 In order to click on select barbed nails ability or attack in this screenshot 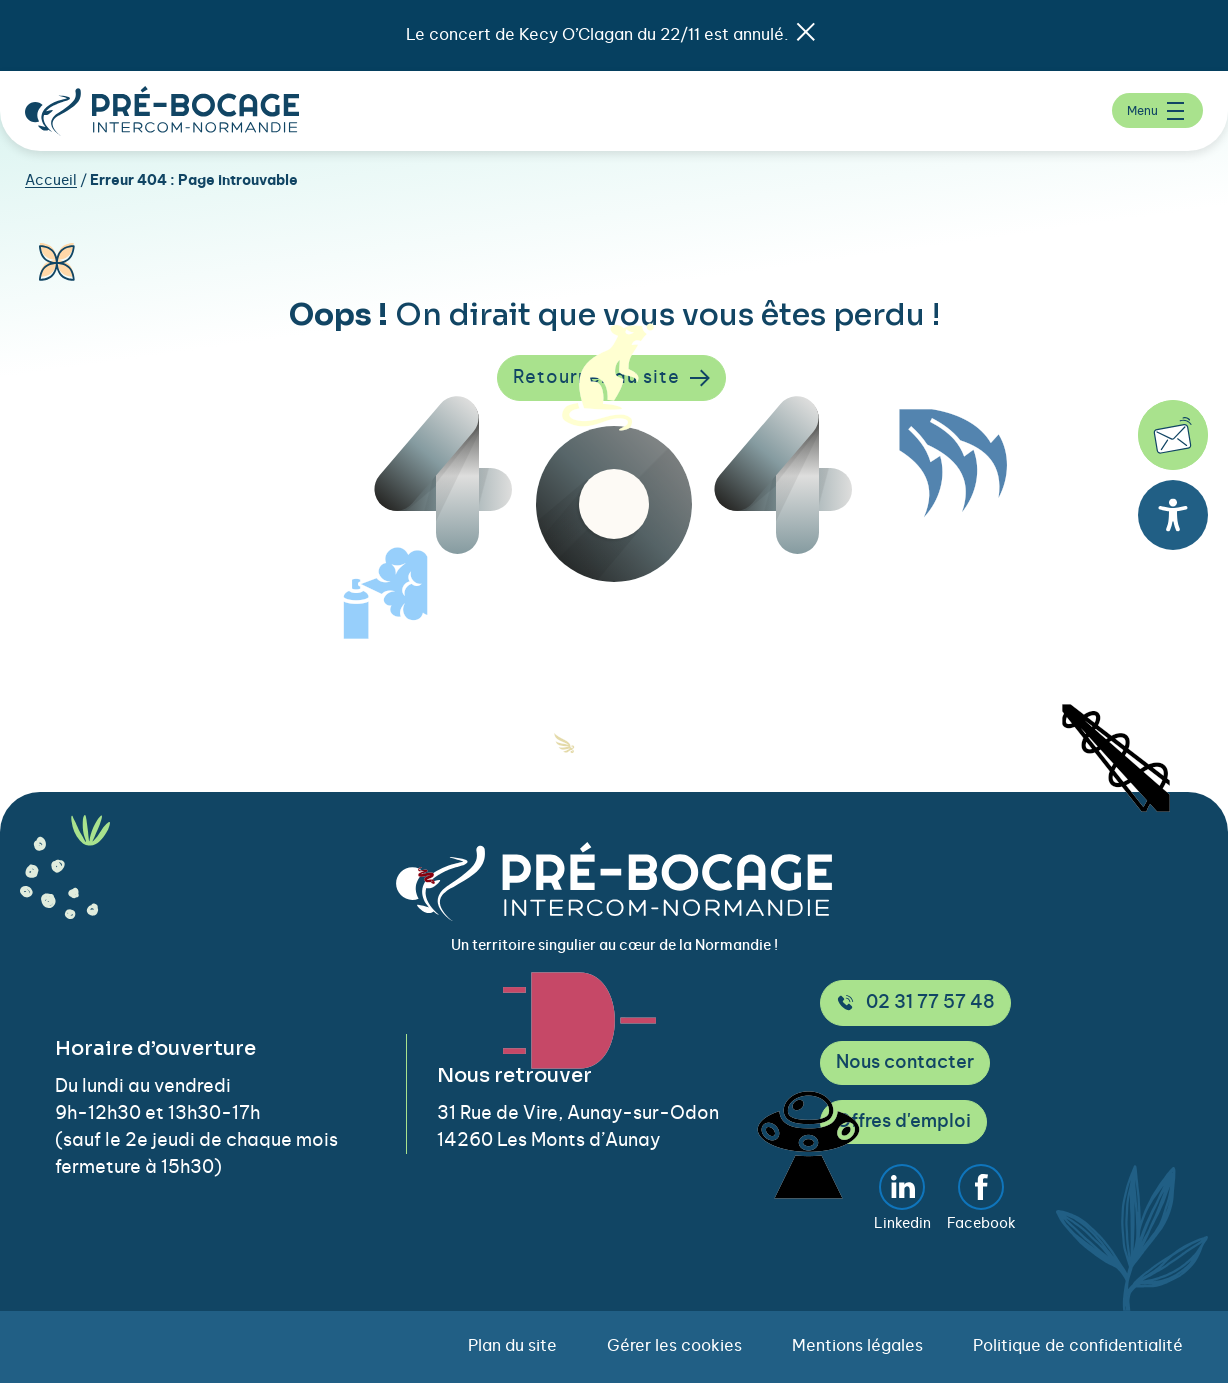, I will do `click(953, 463)`.